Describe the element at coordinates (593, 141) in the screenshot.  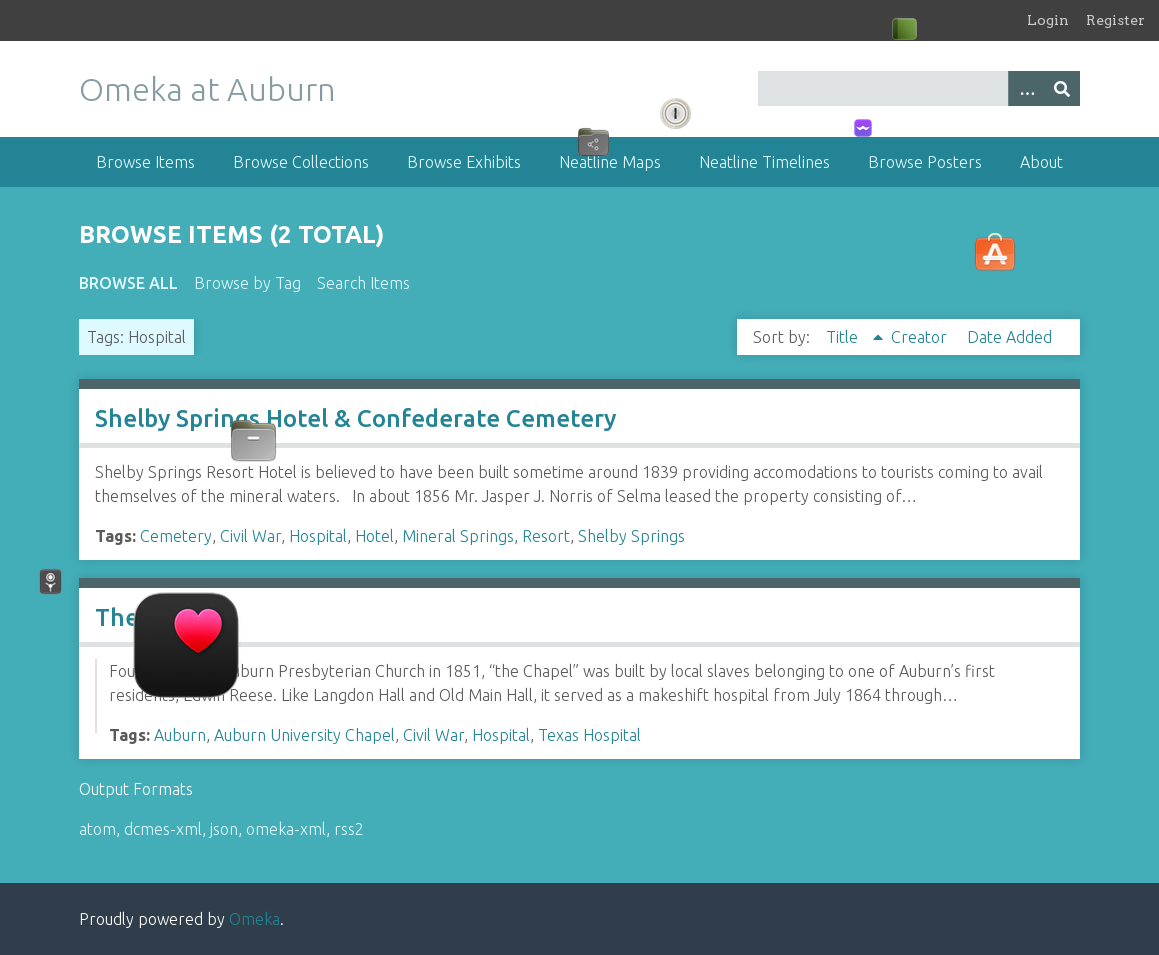
I see `open public shared folder` at that location.